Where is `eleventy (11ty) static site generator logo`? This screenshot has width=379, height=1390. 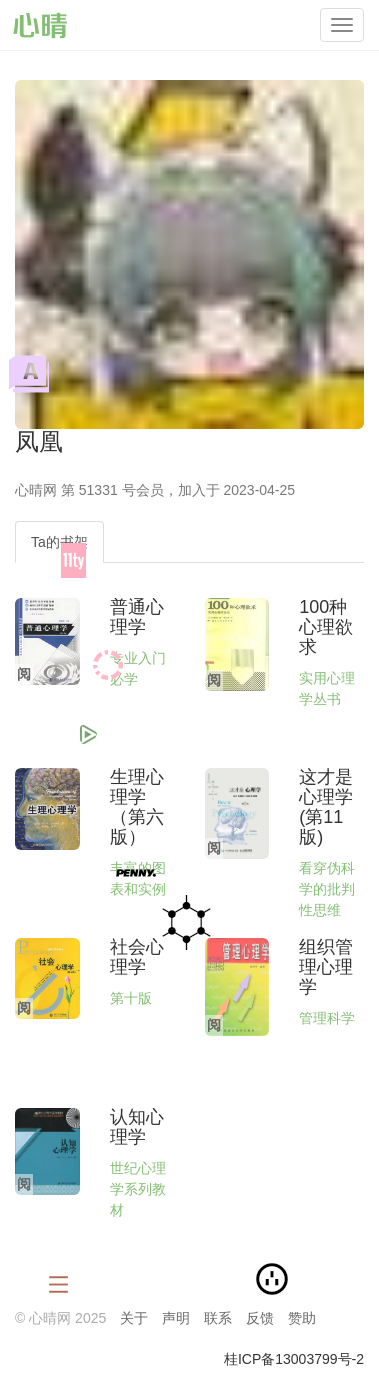 eleventy (11ty) static site generator logo is located at coordinates (73, 560).